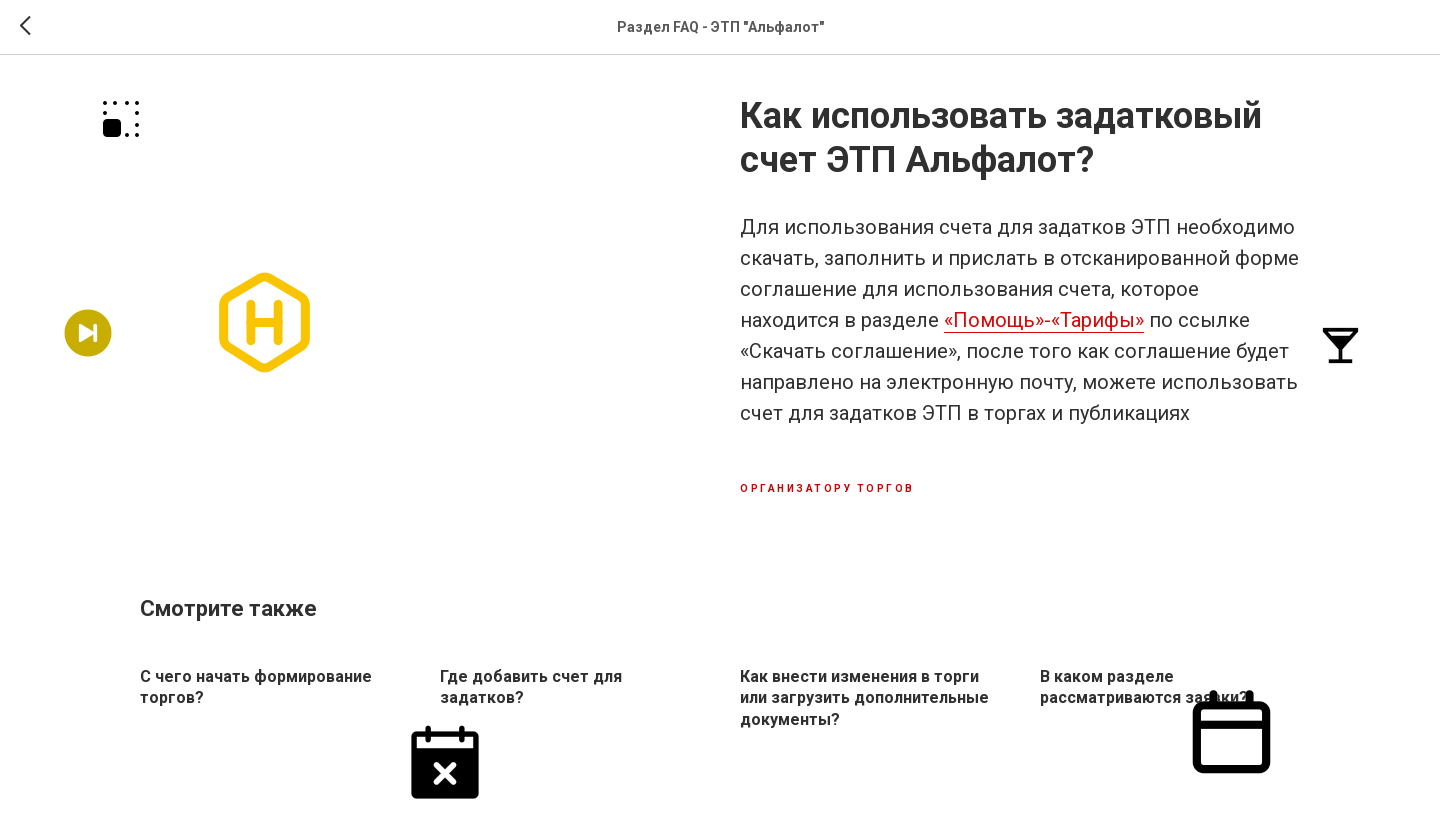 Image resolution: width=1440 pixels, height=828 pixels. I want to click on find nearby bars or nightlife, so click(1340, 345).